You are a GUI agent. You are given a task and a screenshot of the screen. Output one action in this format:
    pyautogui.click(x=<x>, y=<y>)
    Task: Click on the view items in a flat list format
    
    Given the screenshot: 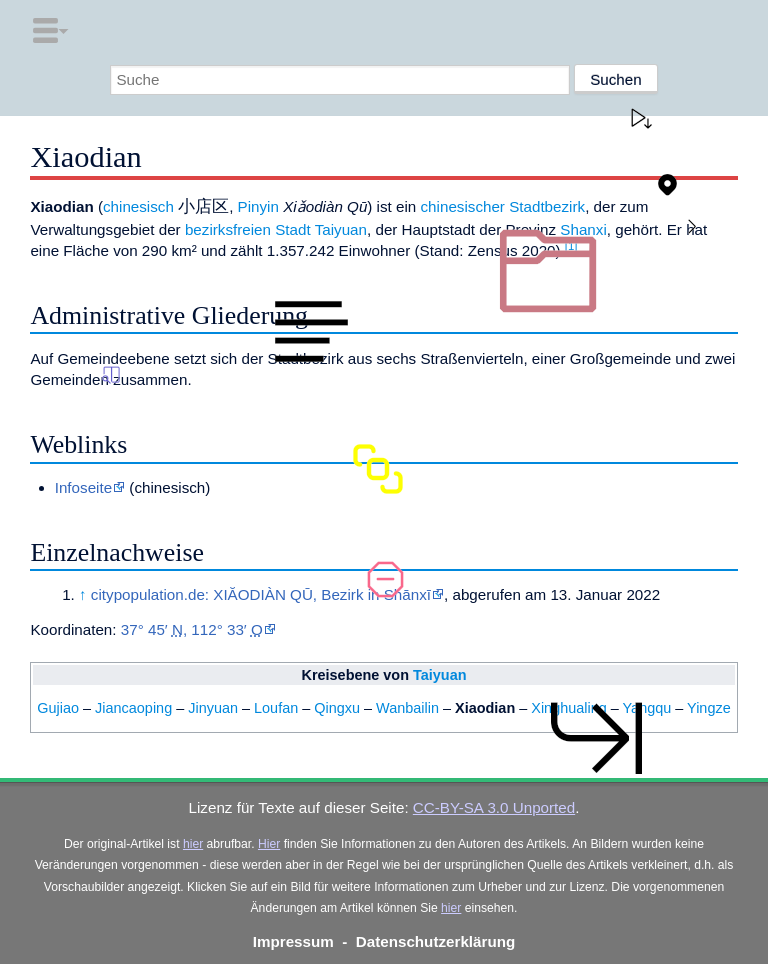 What is the action you would take?
    pyautogui.click(x=311, y=331)
    